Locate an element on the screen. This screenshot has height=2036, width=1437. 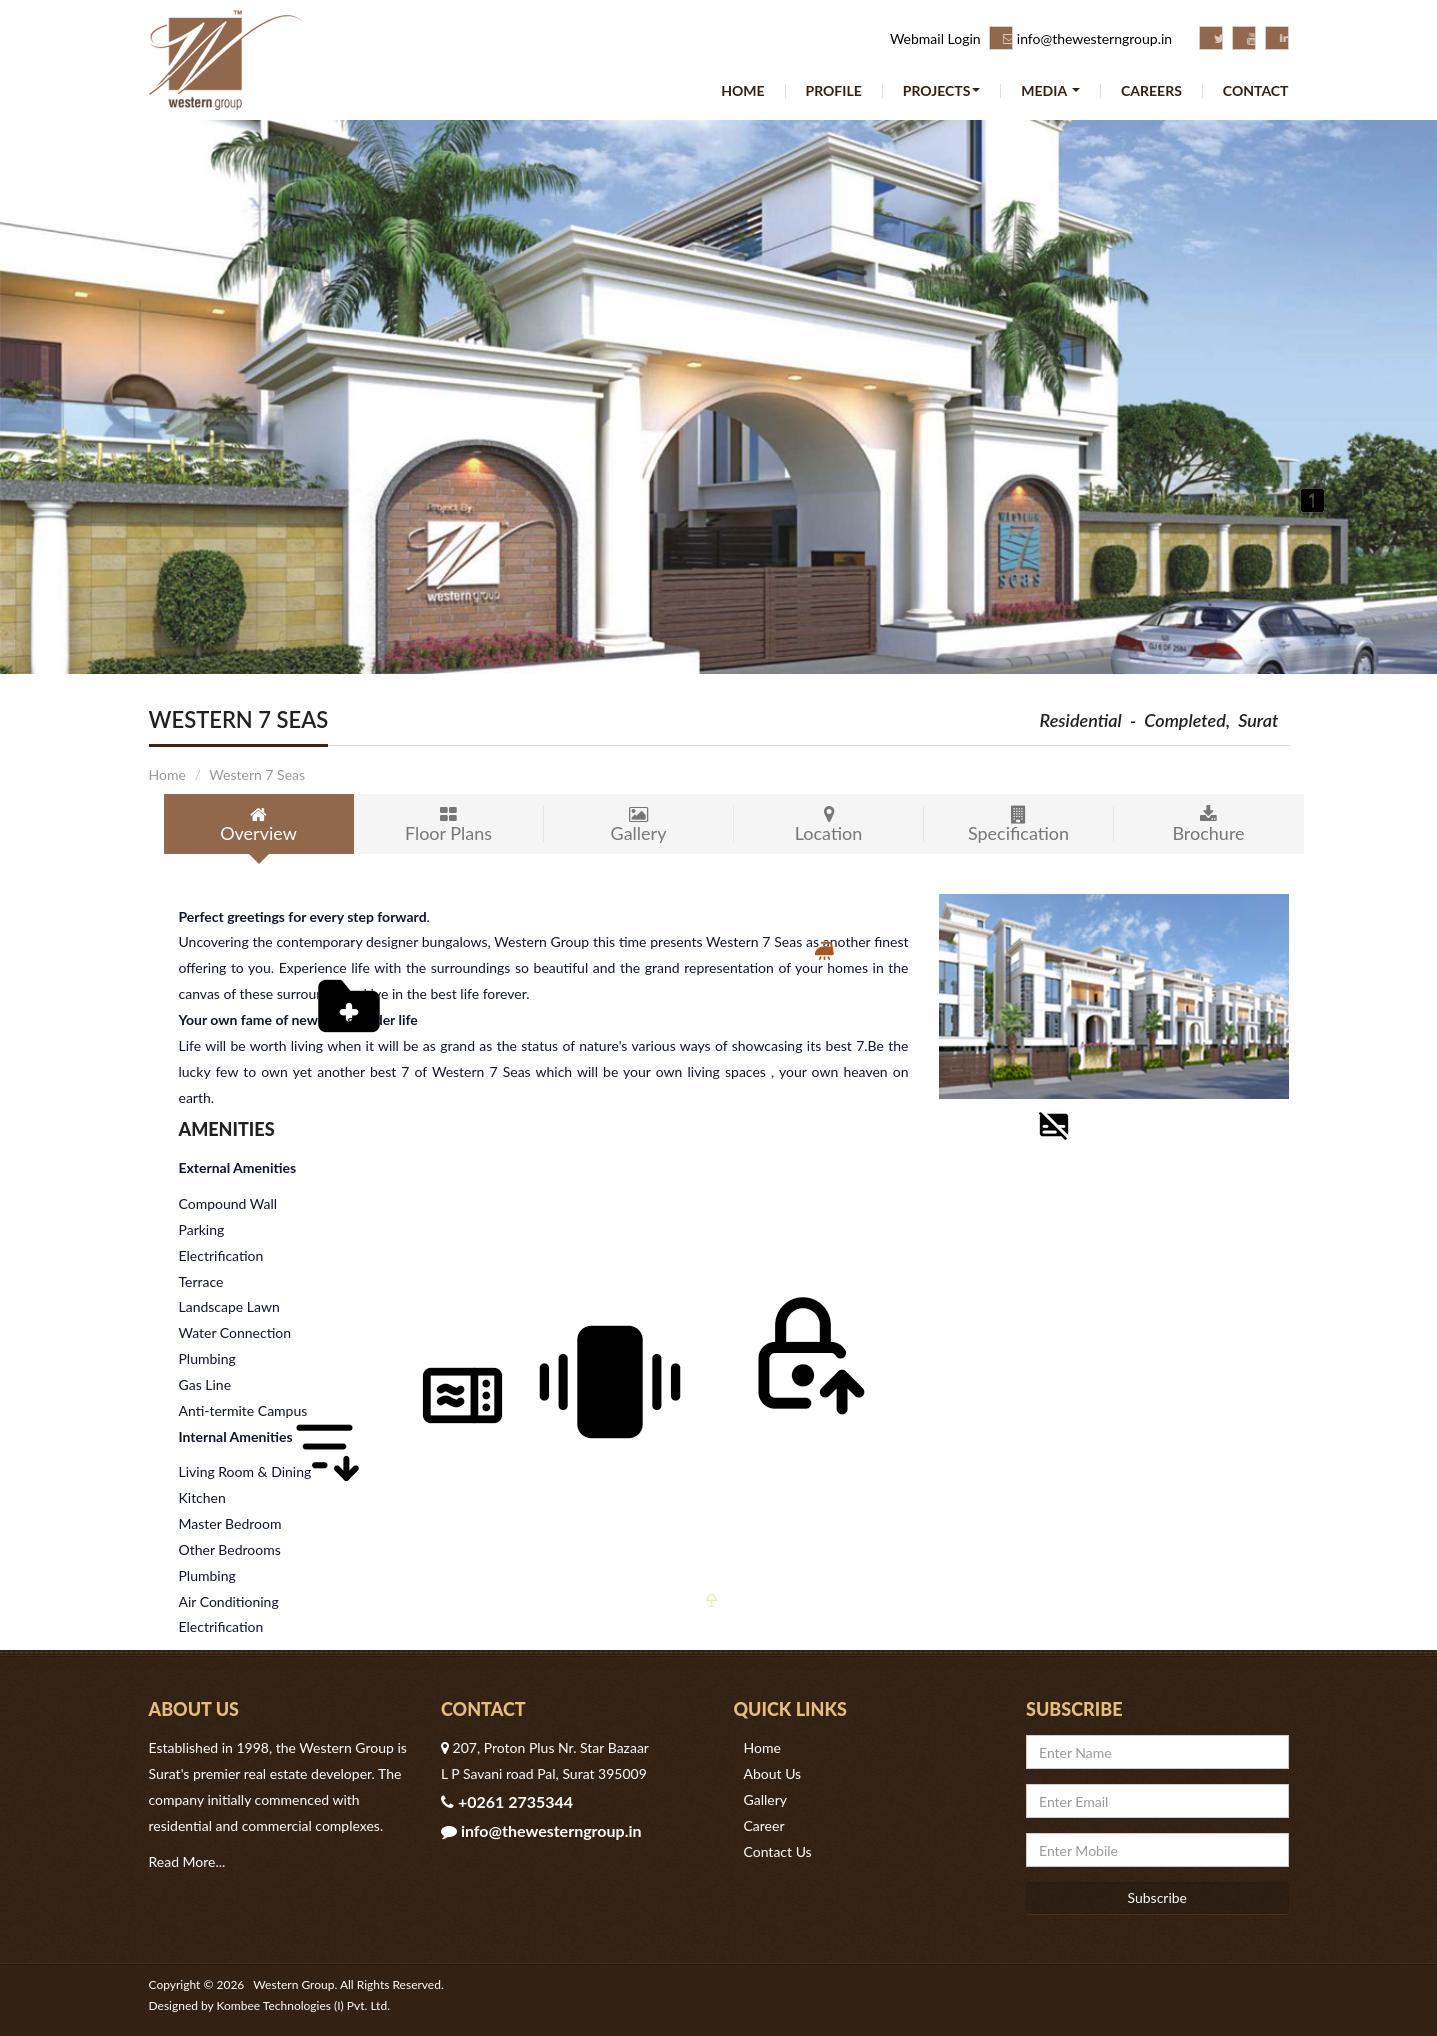
enable vibration mode on device is located at coordinates (610, 1382).